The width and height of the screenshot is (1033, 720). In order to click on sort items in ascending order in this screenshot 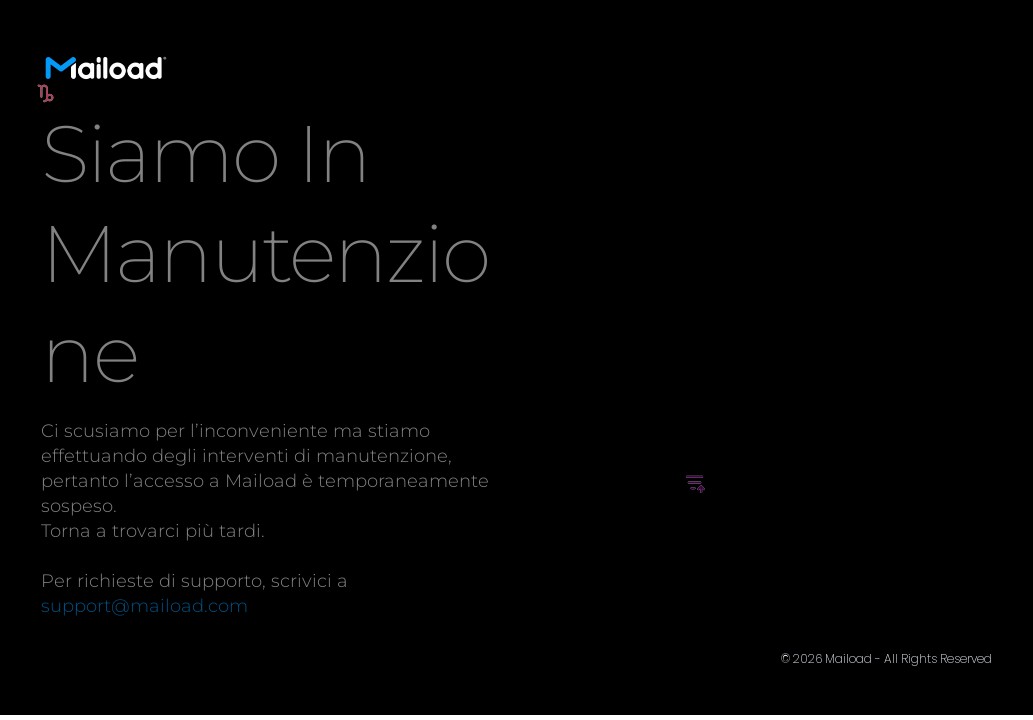, I will do `click(694, 482)`.